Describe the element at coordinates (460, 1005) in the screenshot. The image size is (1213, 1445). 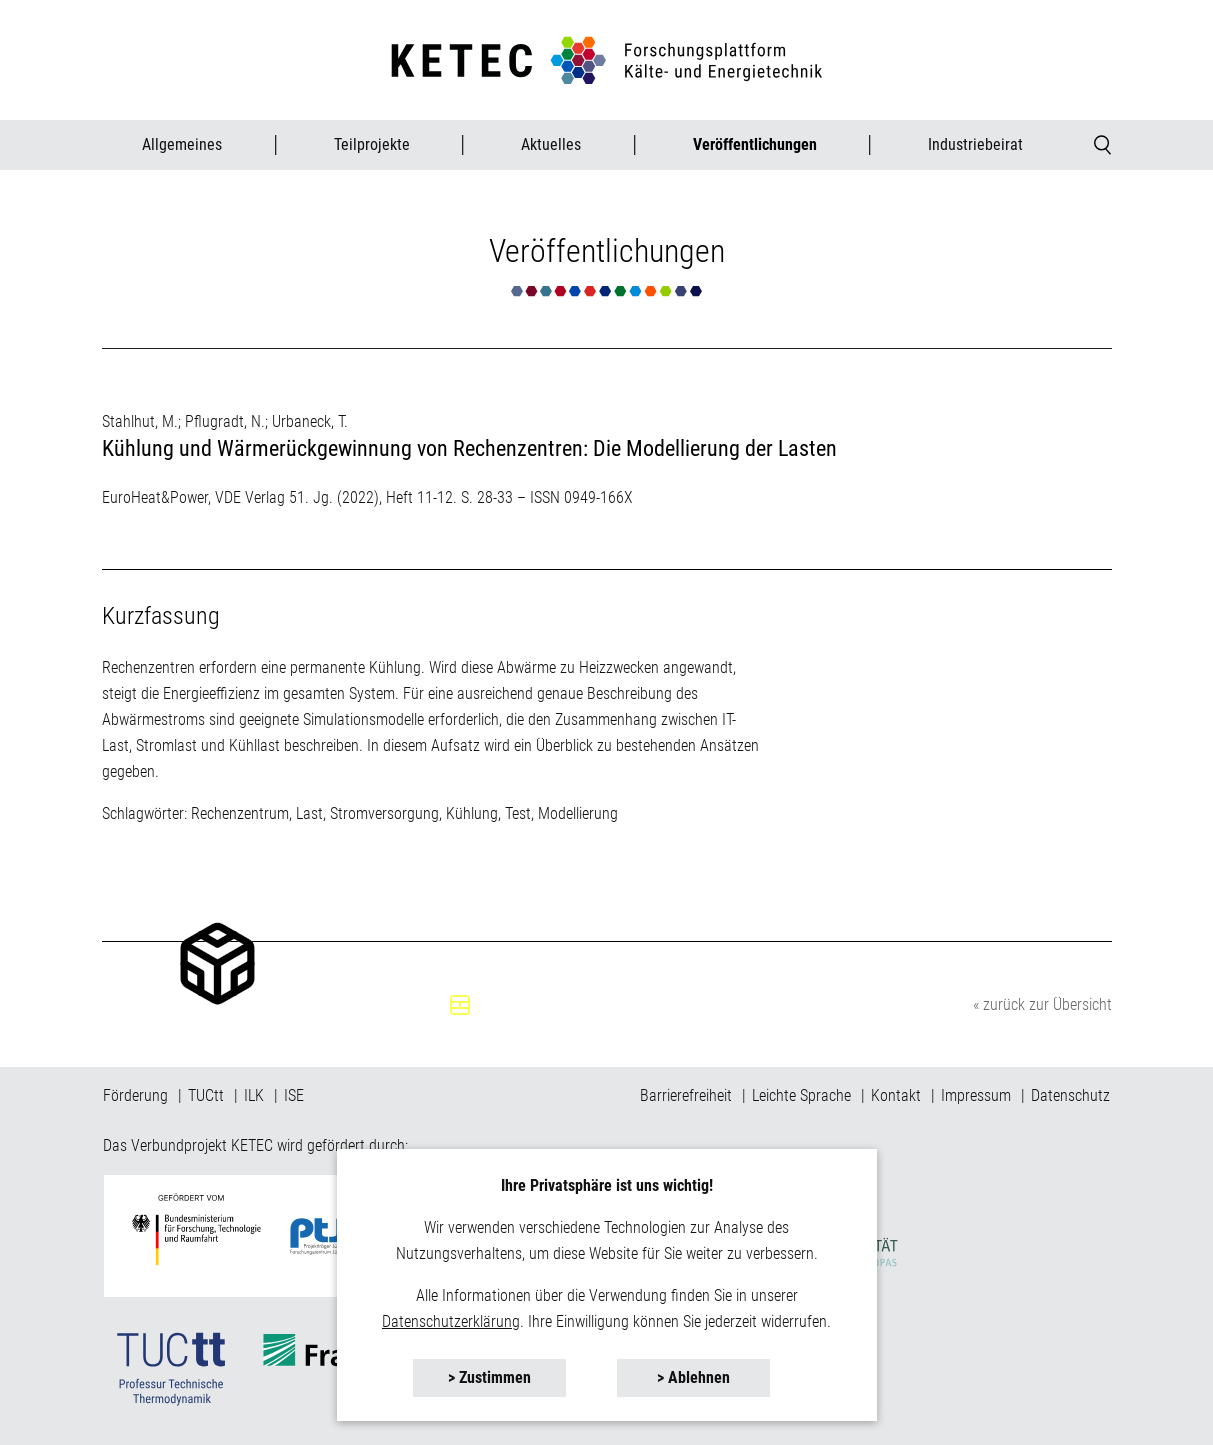
I see `split table cells` at that location.